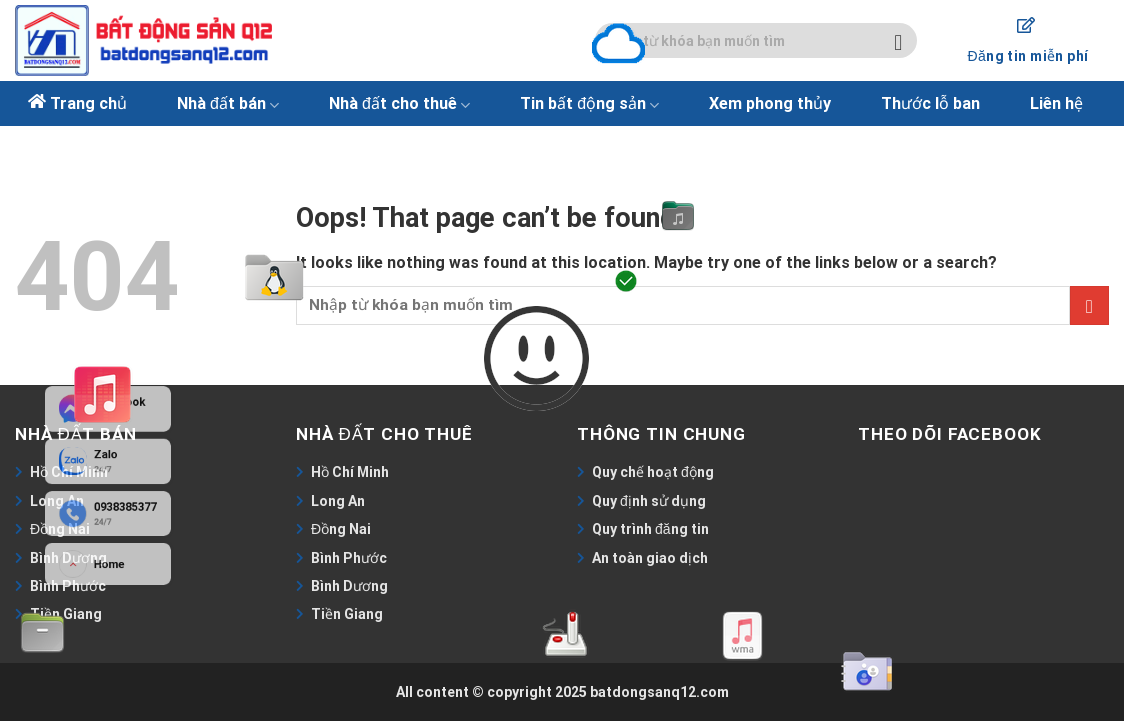 The height and width of the screenshot is (721, 1124). I want to click on open microsoft contacts folder, so click(867, 672).